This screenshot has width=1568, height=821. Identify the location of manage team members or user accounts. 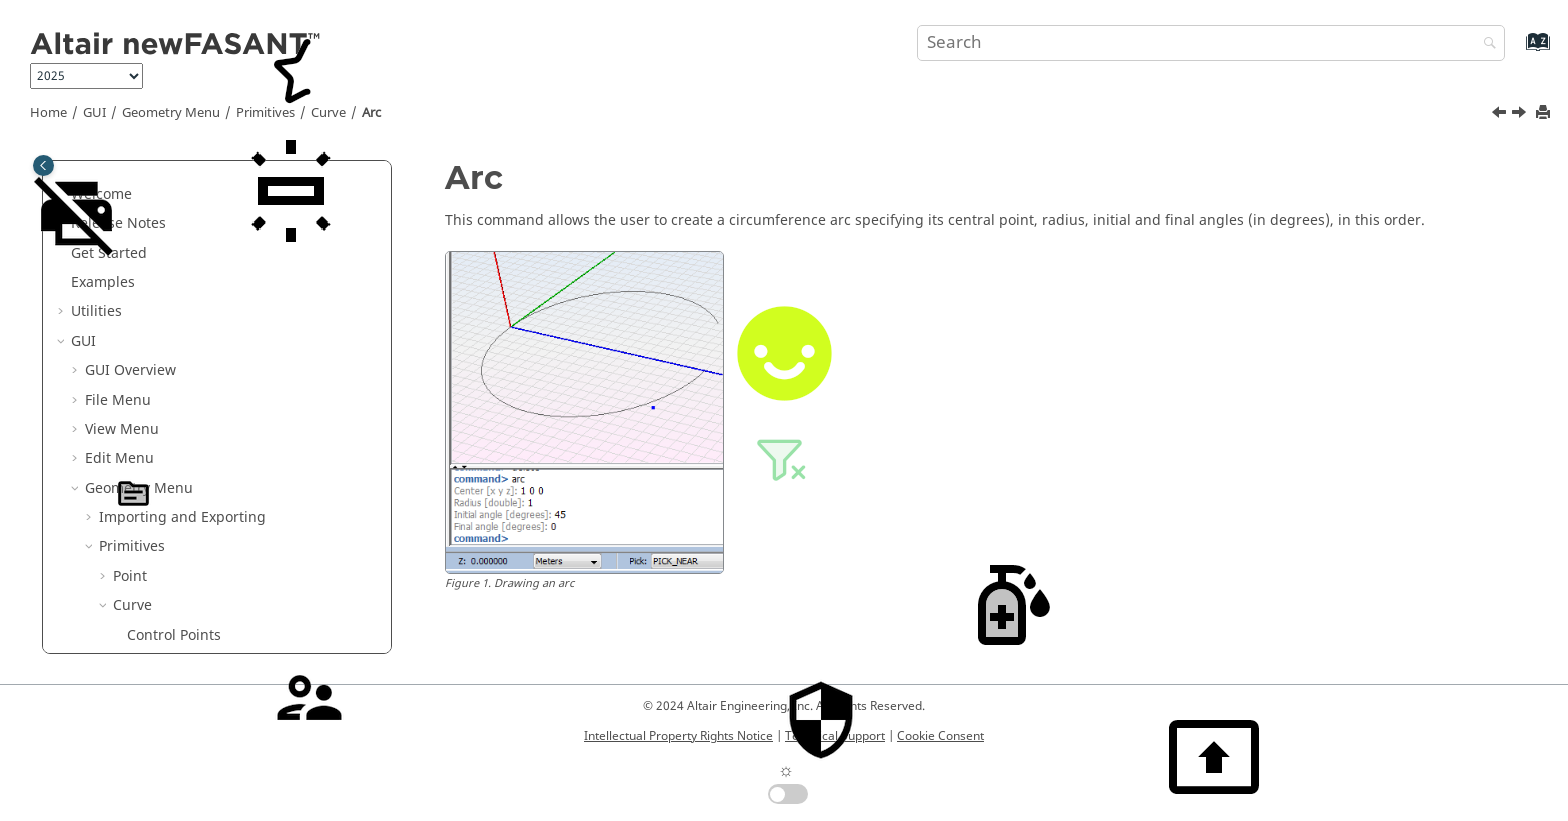
(309, 697).